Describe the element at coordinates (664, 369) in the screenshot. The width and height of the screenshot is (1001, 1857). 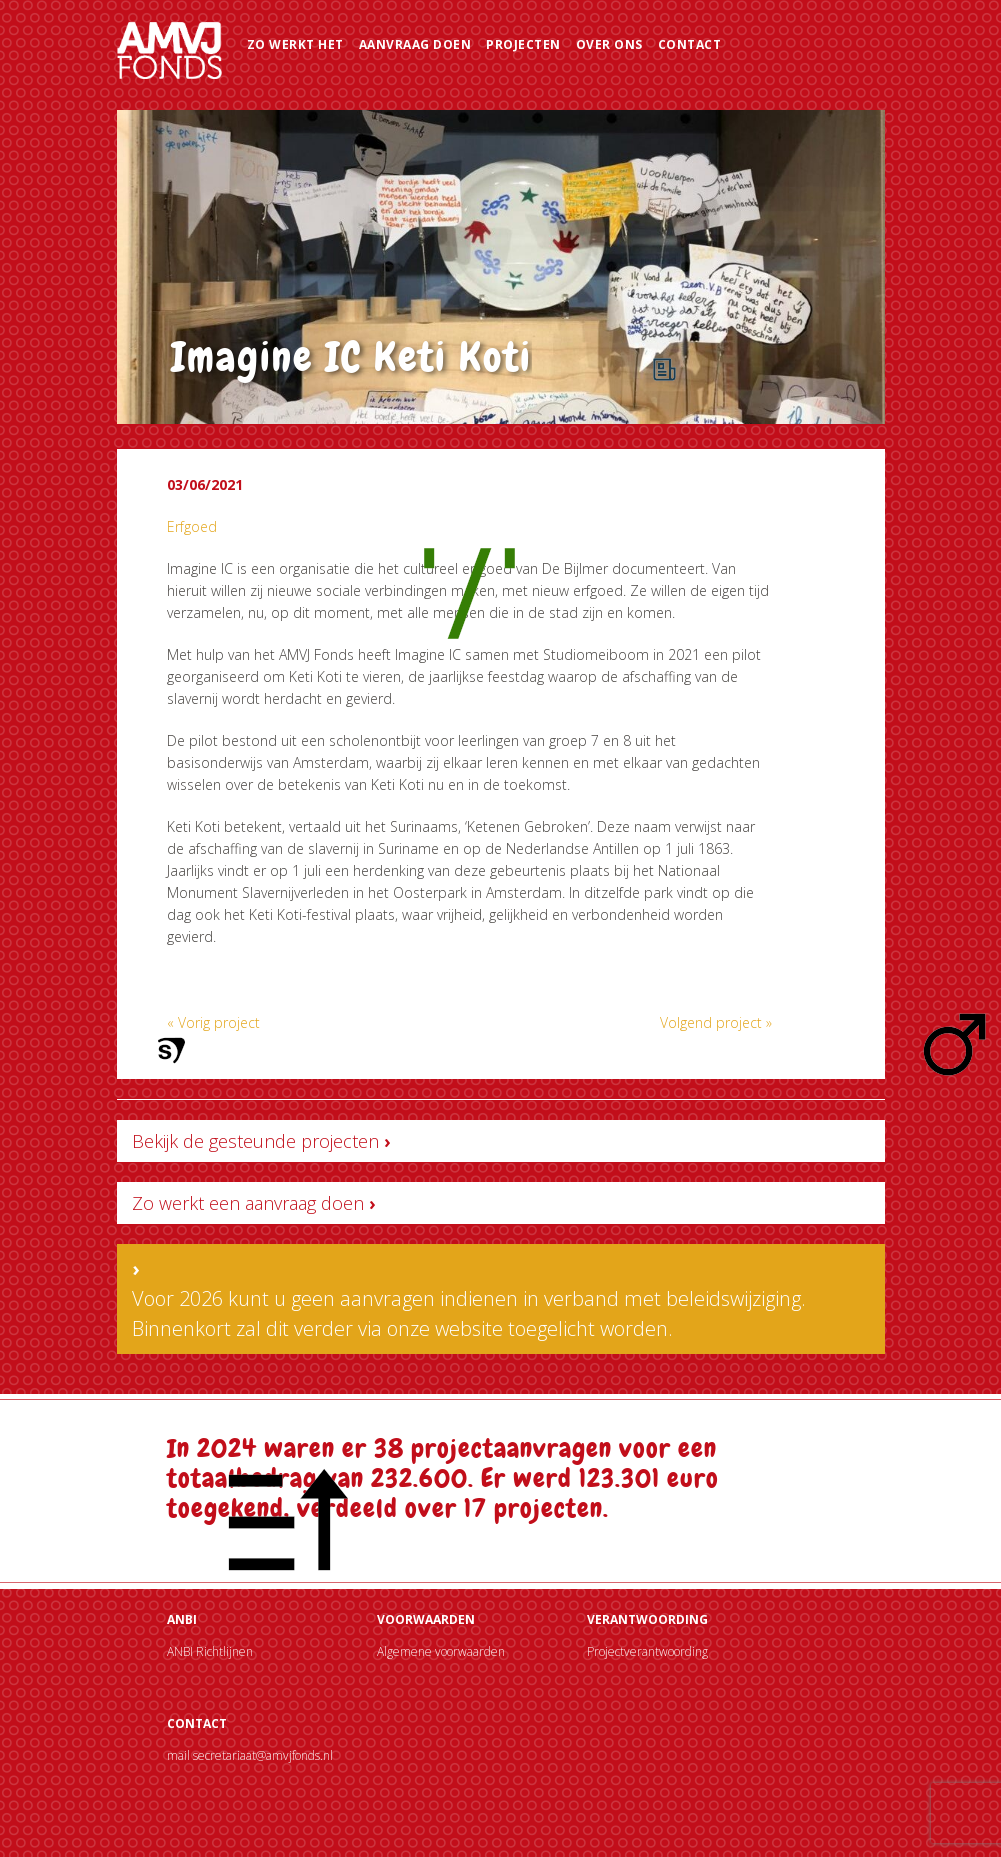
I see `view news articles` at that location.